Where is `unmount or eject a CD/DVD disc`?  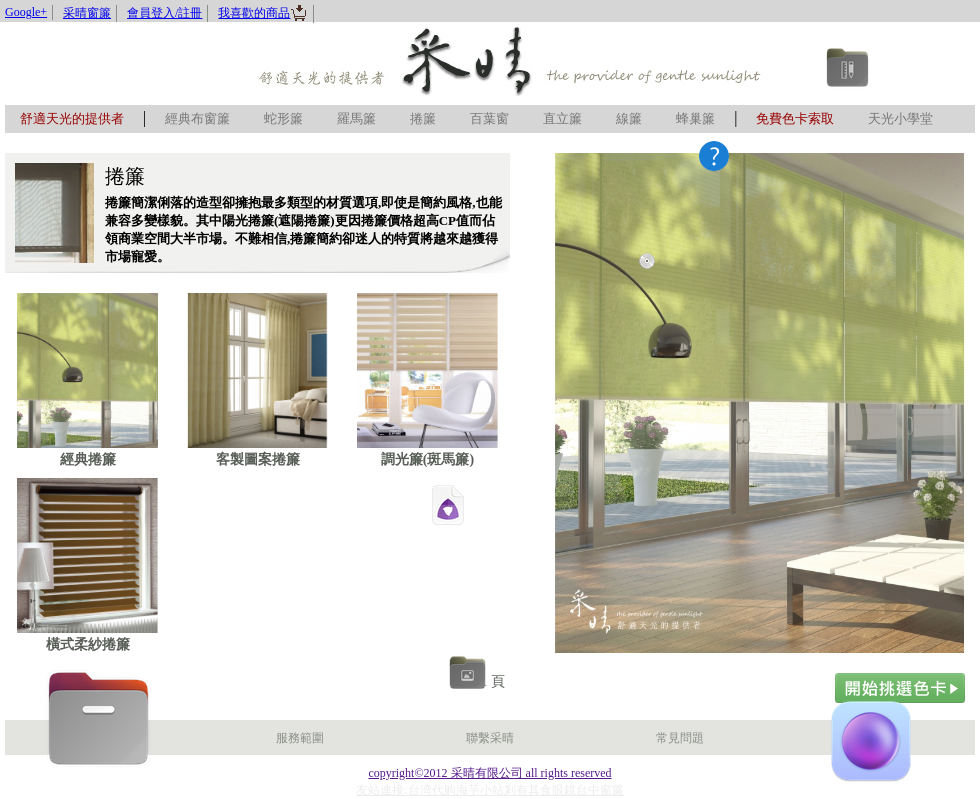 unmount or eject a CD/DVD disc is located at coordinates (647, 261).